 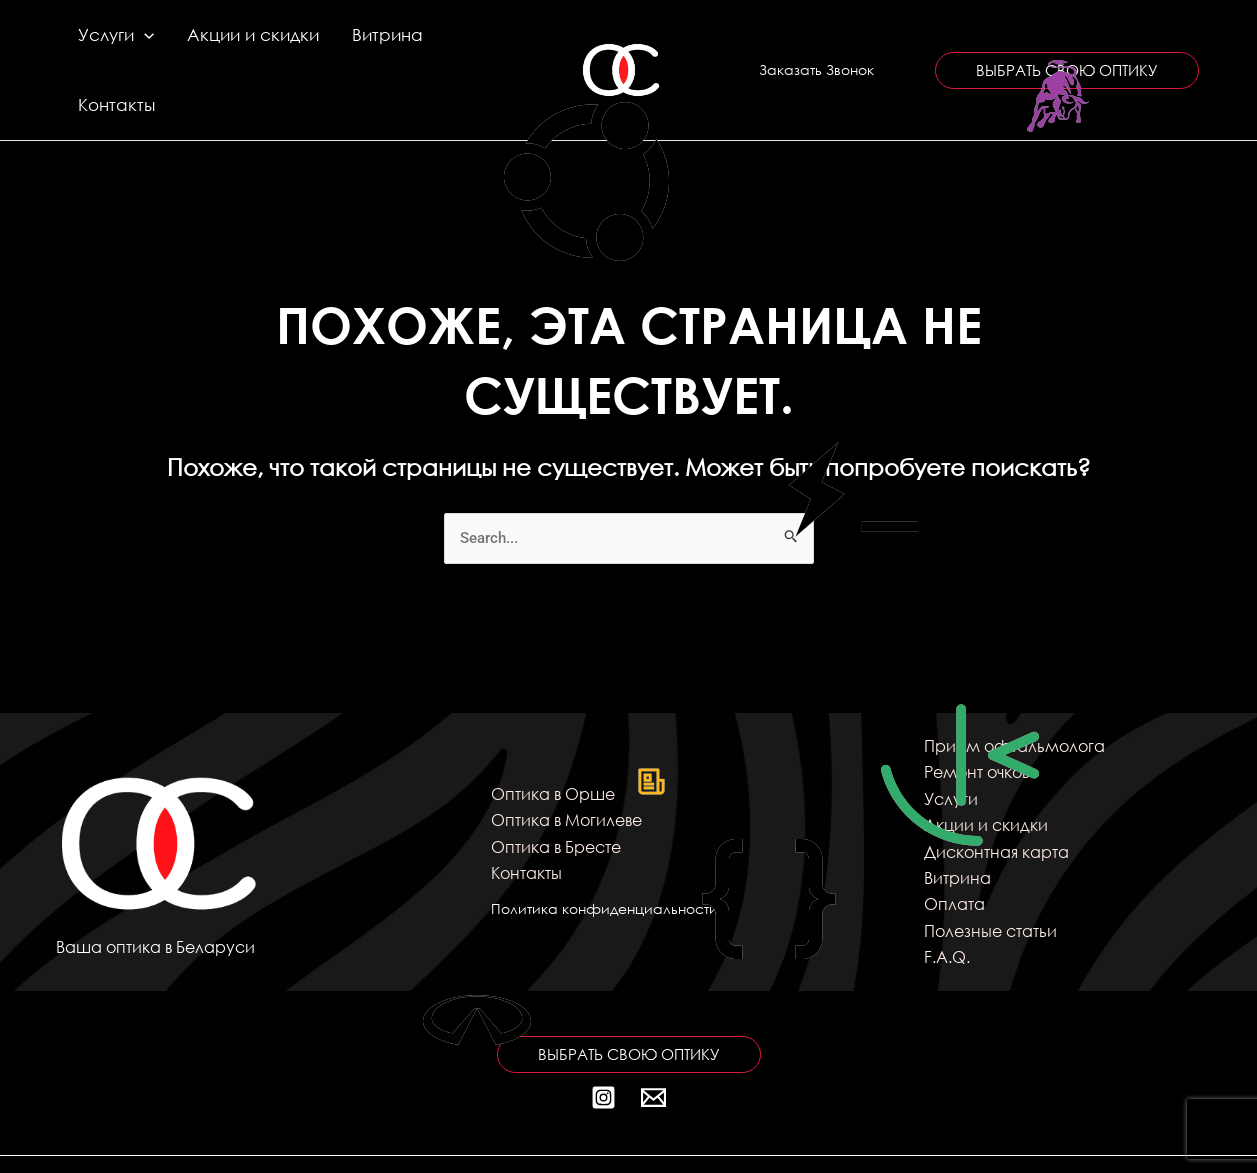 I want to click on access code editor or development tools, so click(x=769, y=899).